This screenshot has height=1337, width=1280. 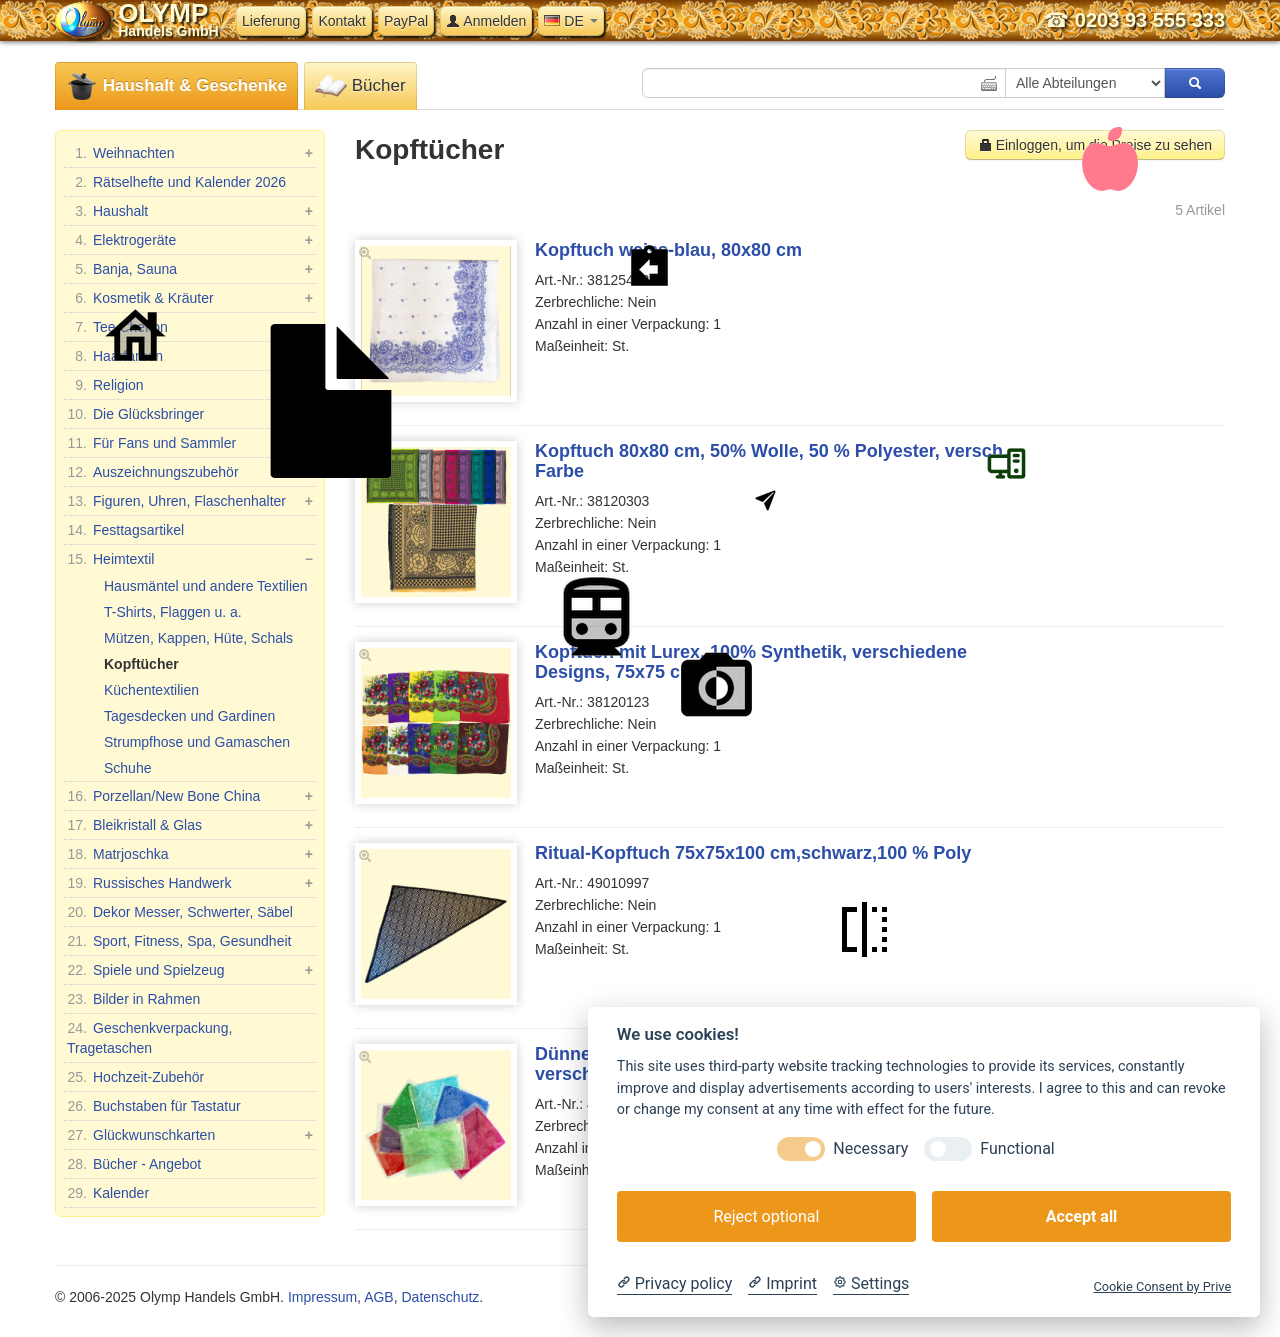 What do you see at coordinates (331, 401) in the screenshot?
I see `view document details` at bounding box center [331, 401].